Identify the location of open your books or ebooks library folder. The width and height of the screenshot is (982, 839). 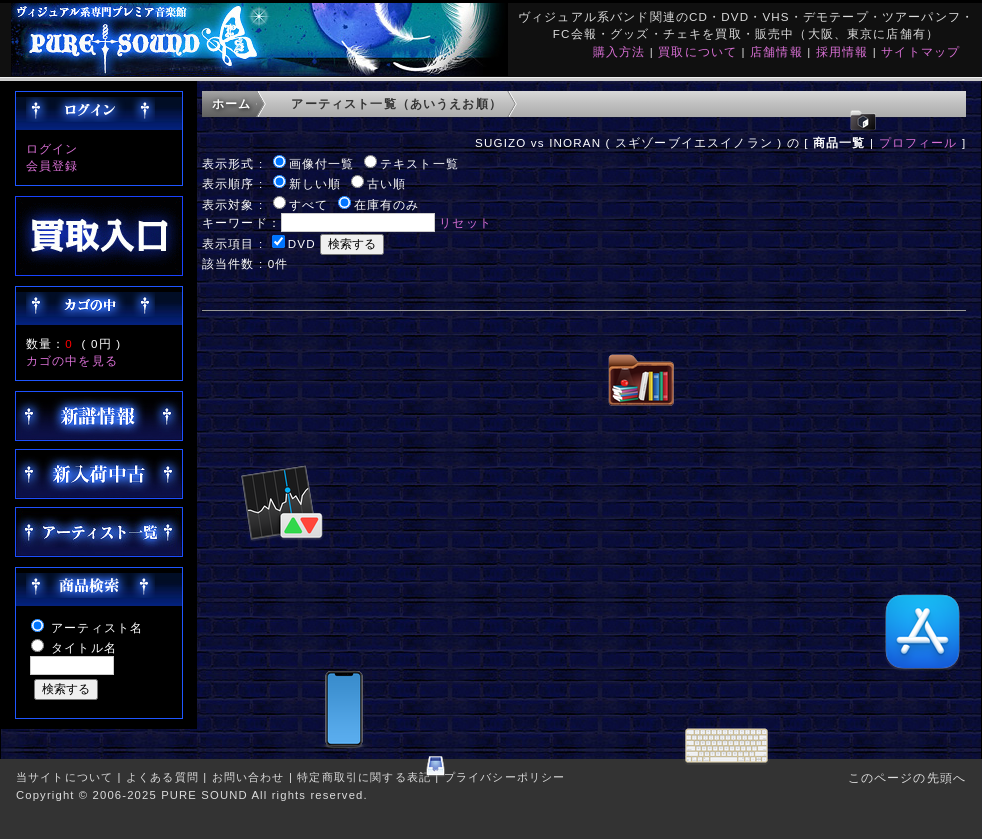
(641, 382).